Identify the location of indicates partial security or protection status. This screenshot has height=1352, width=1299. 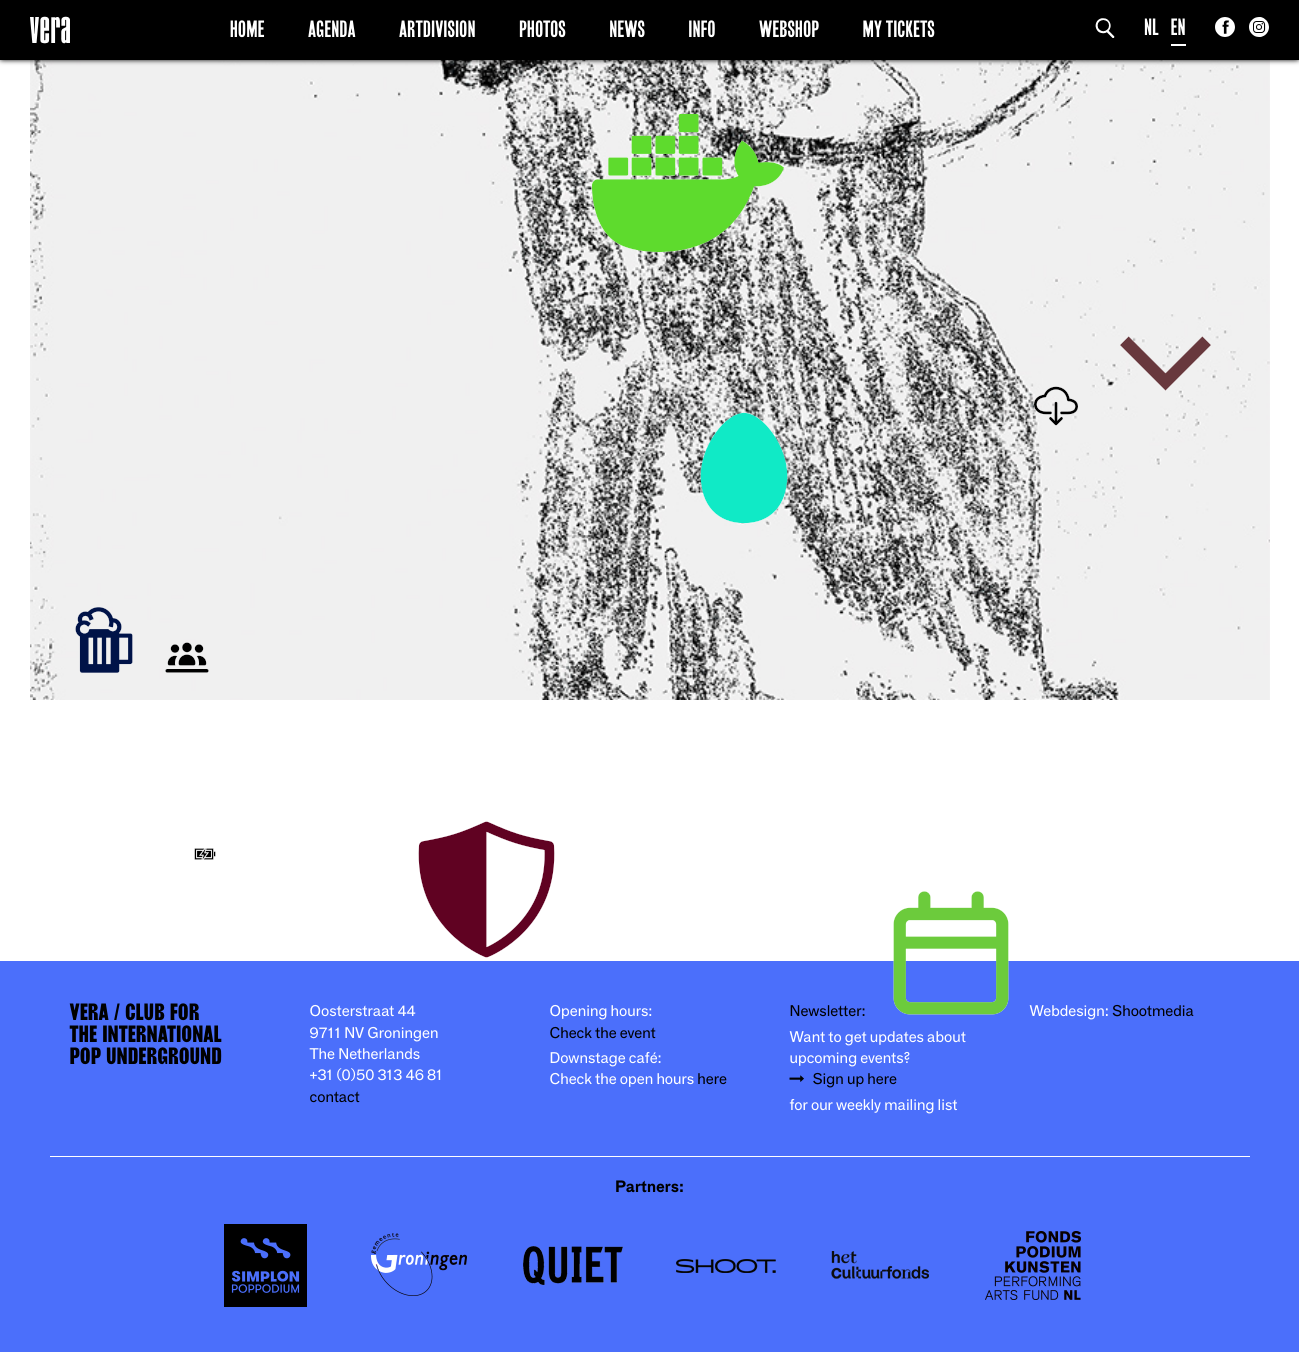
(486, 889).